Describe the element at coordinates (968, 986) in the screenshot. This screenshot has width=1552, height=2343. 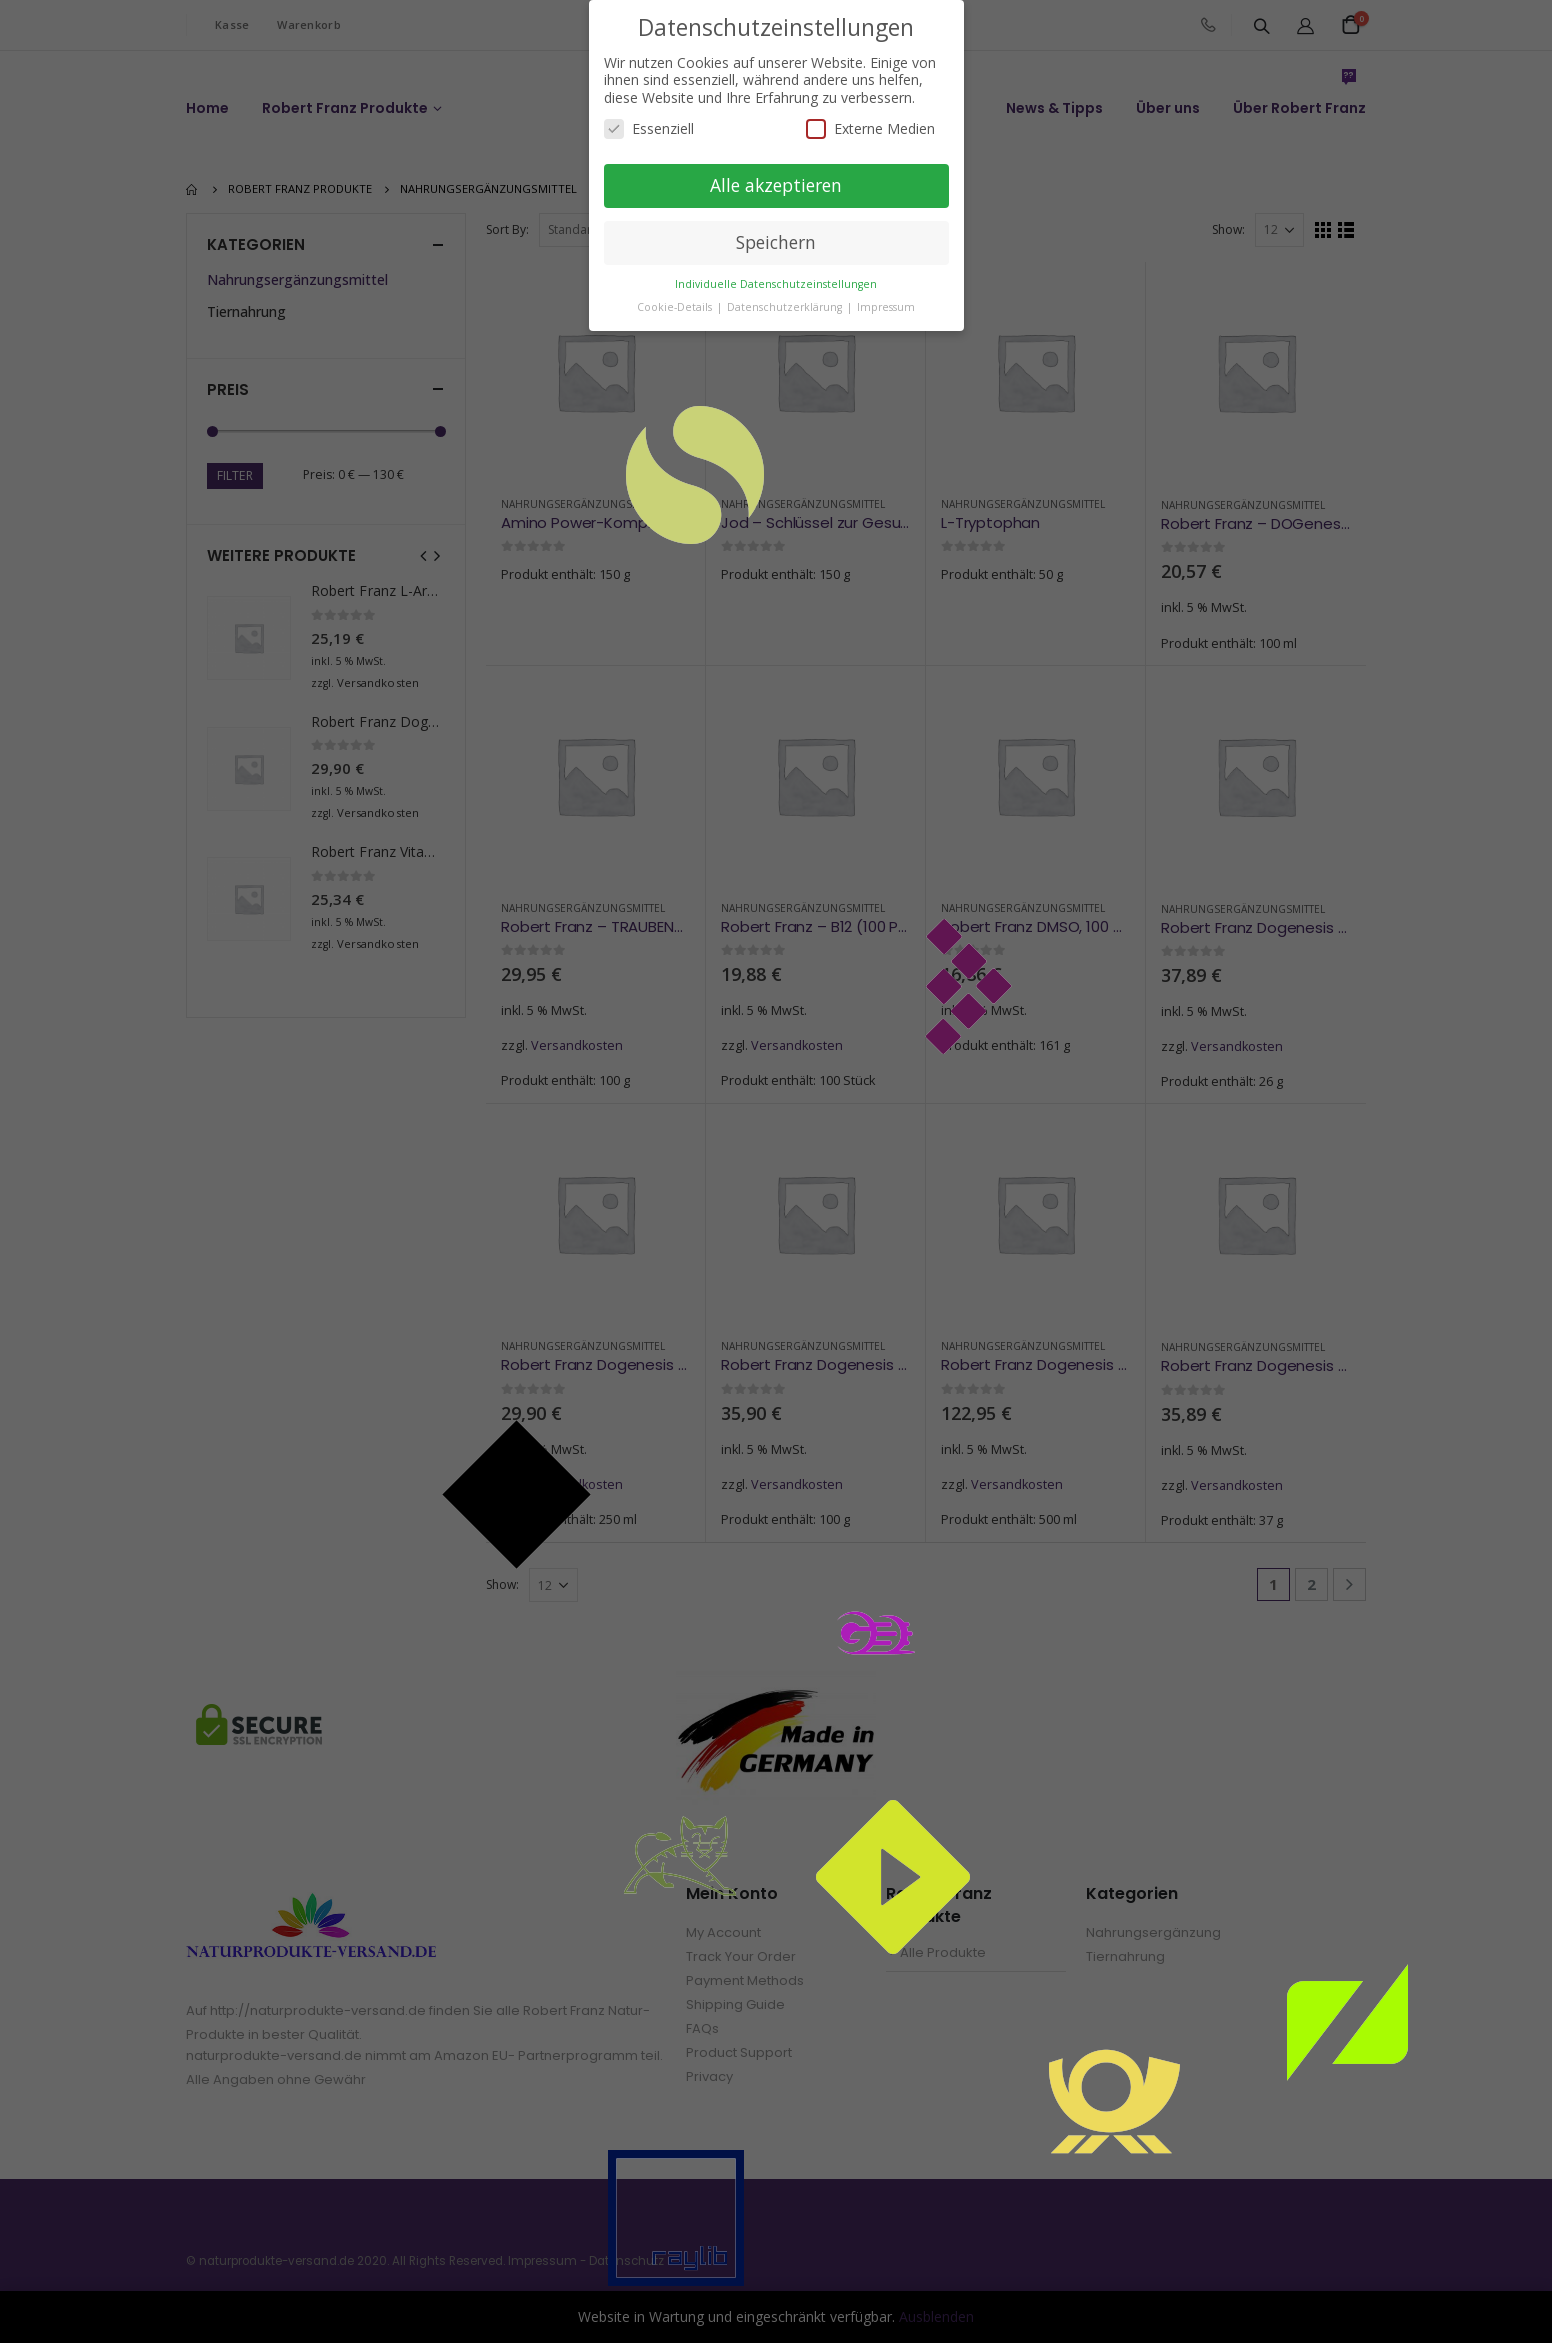
I see `open TestRail test management platform` at that location.